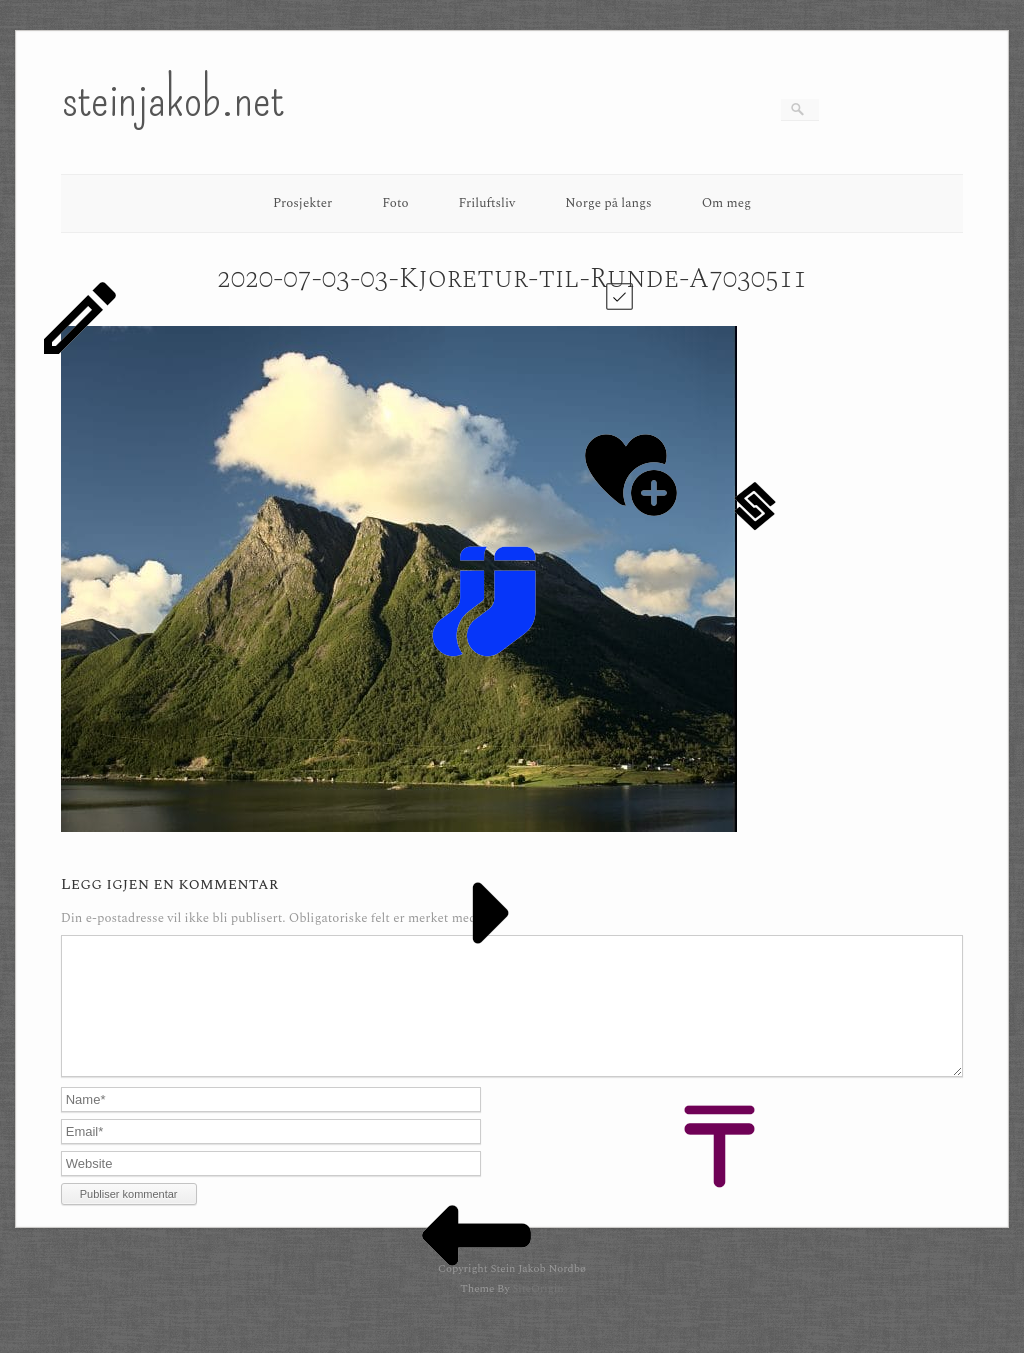  What do you see at coordinates (755, 506) in the screenshot?
I see `staylinked company logo` at bounding box center [755, 506].